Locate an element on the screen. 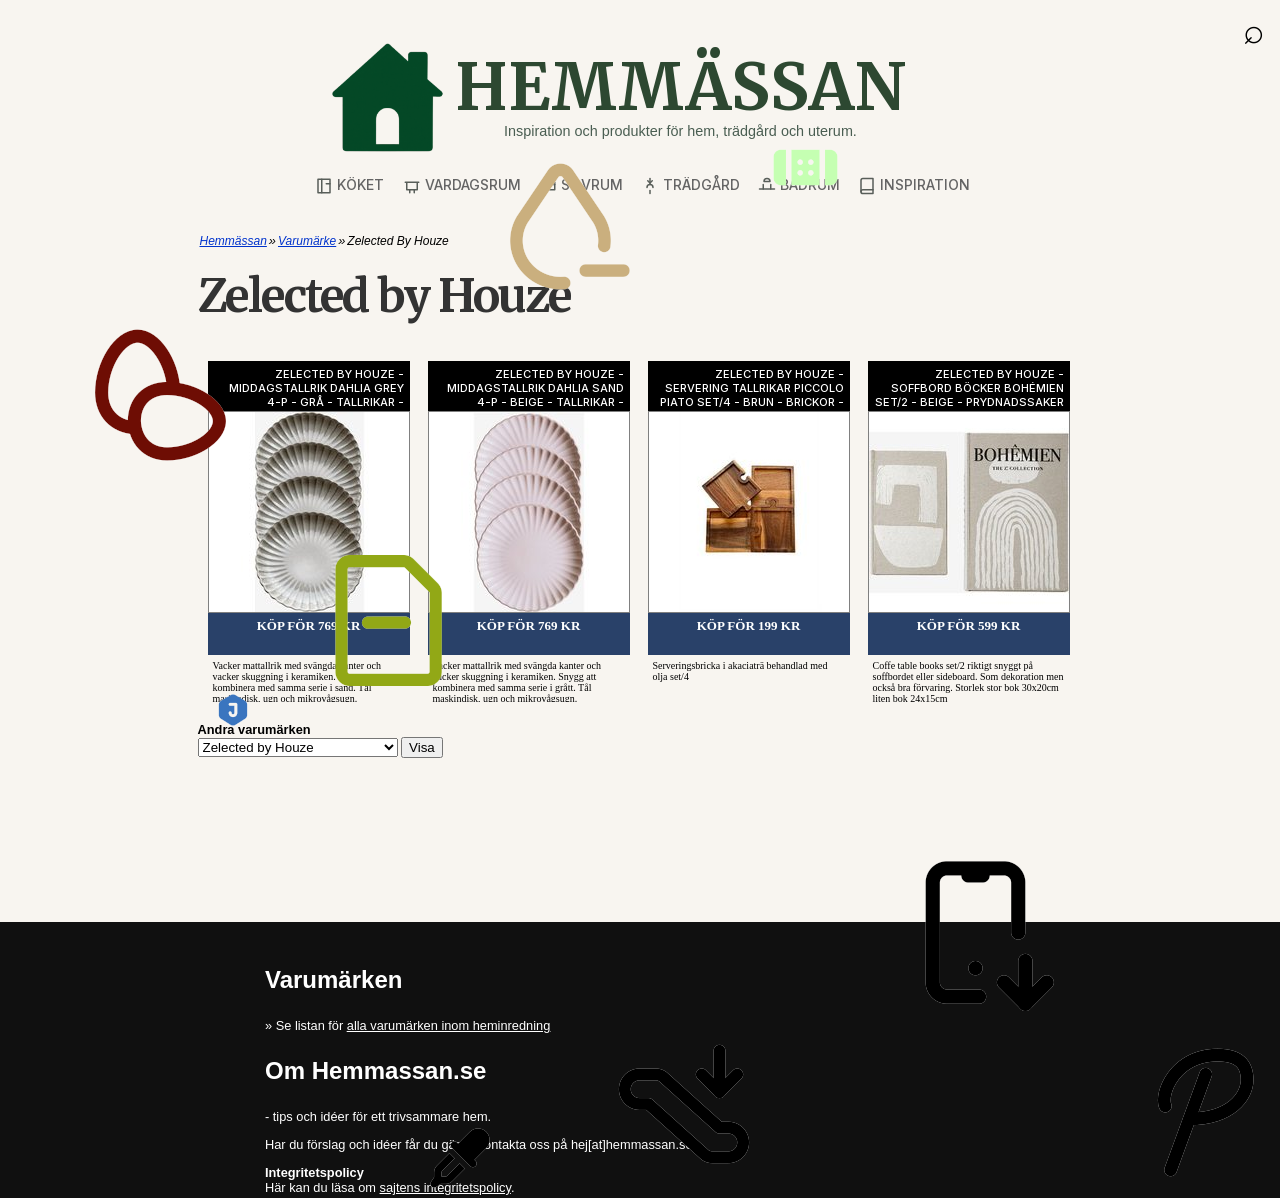  select a color from the canvas is located at coordinates (460, 1158).